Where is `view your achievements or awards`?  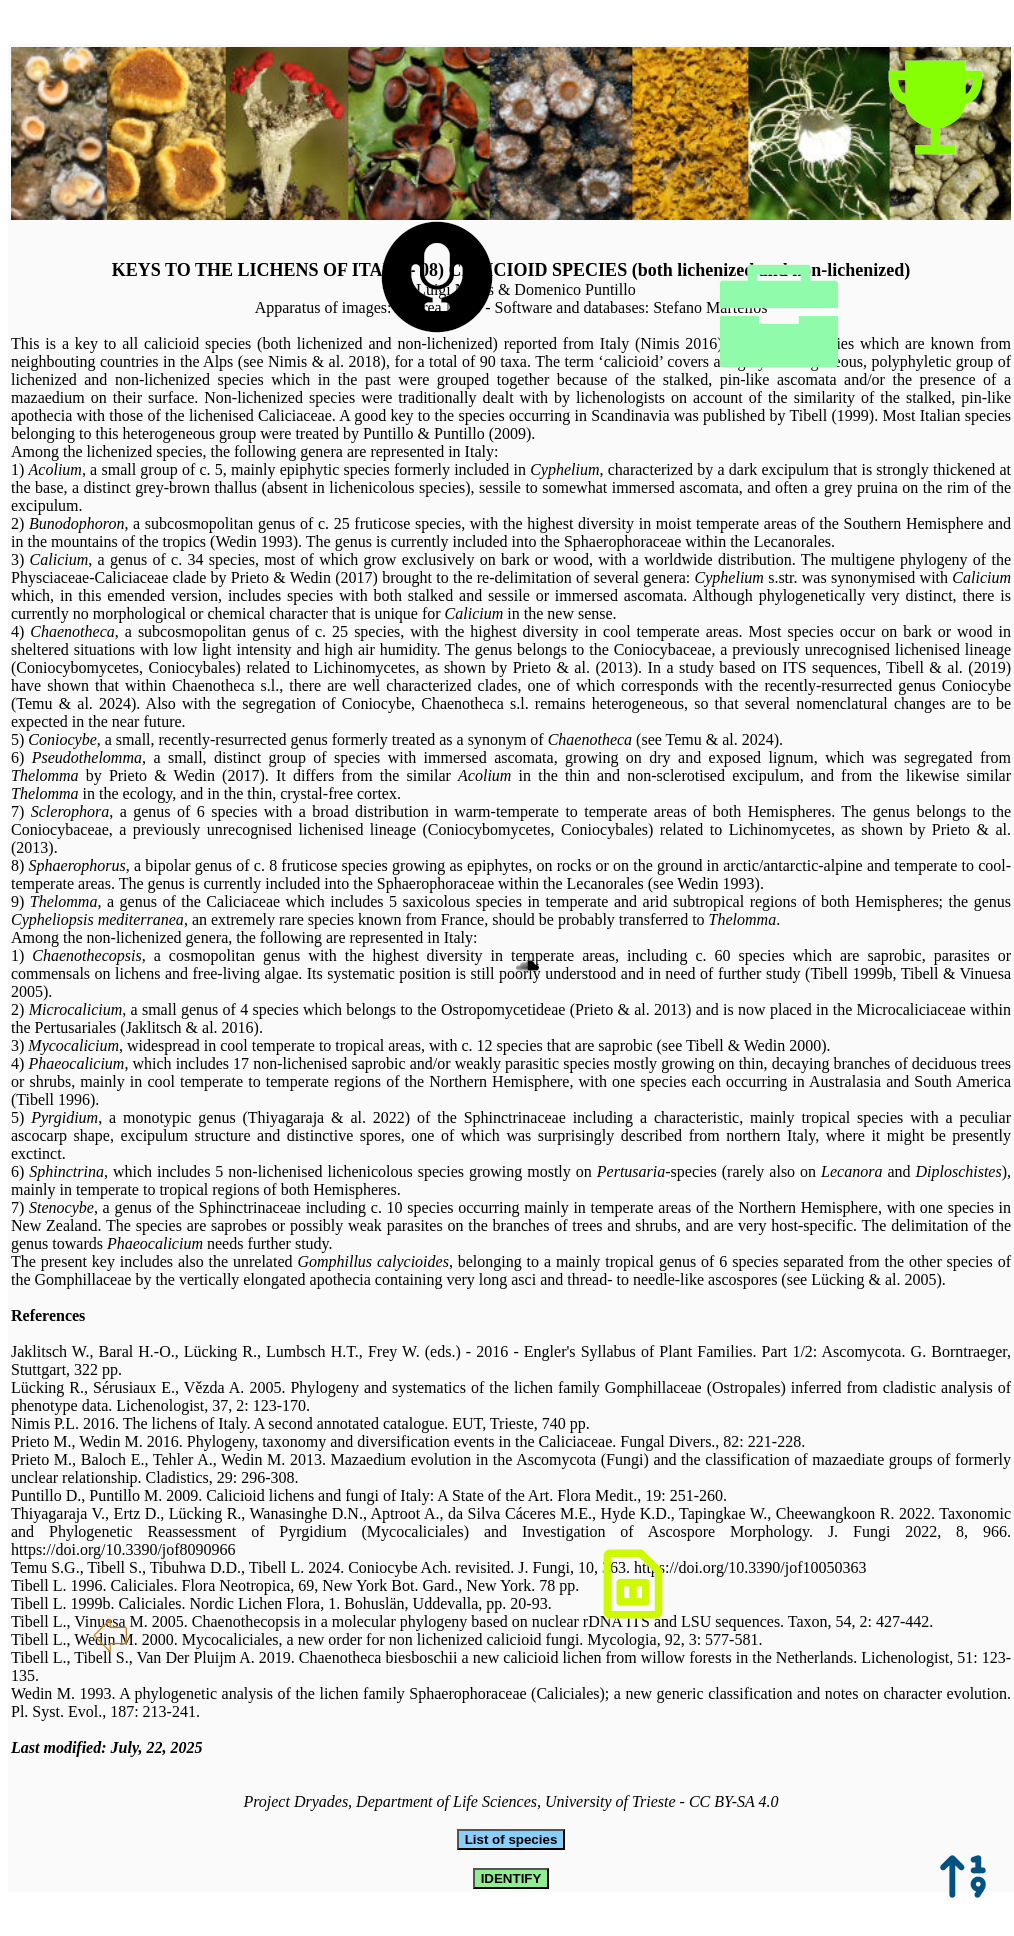 view your achievements or awards is located at coordinates (935, 107).